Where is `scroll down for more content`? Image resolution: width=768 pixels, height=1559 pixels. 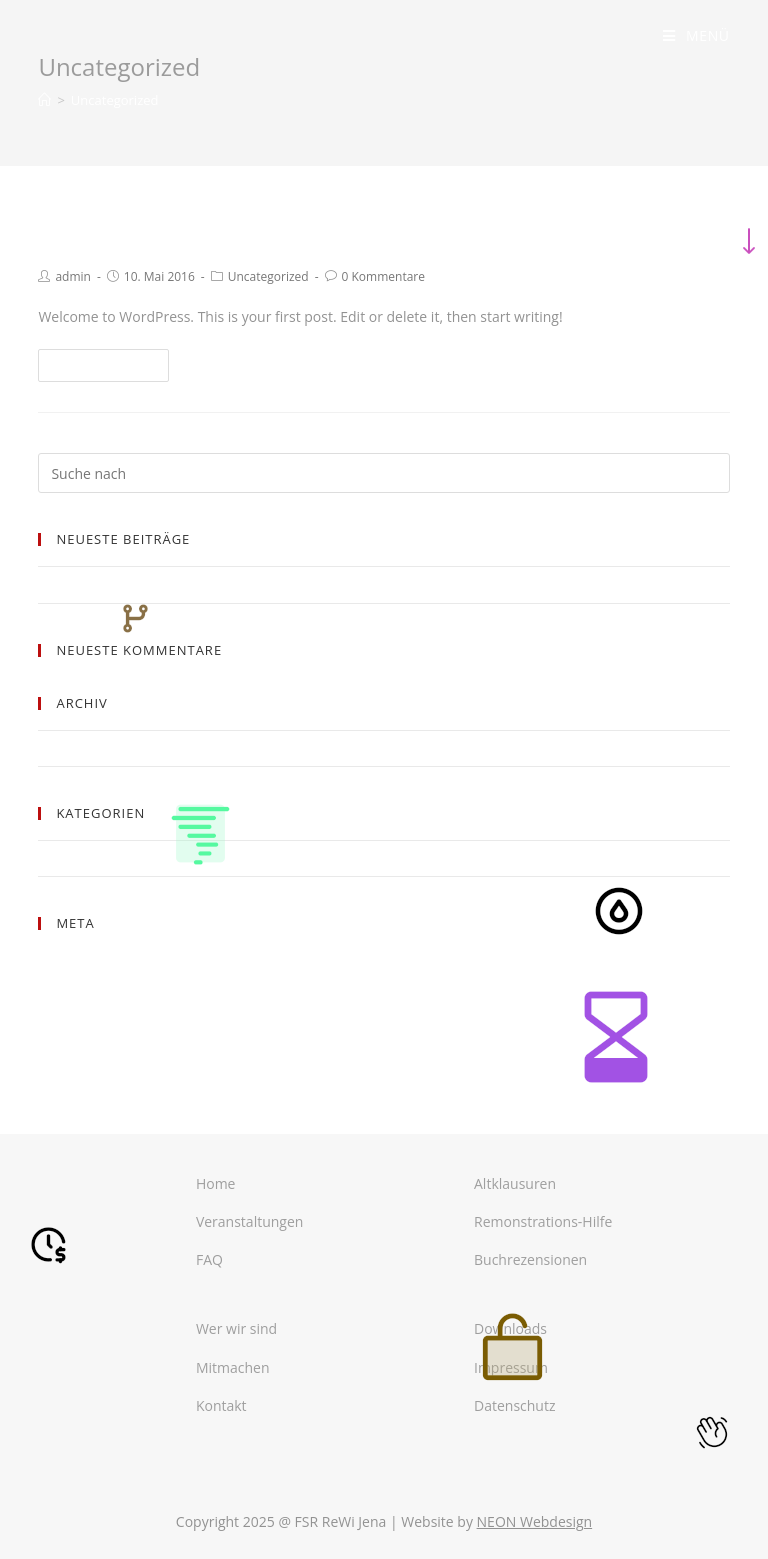
scroll down for more content is located at coordinates (749, 241).